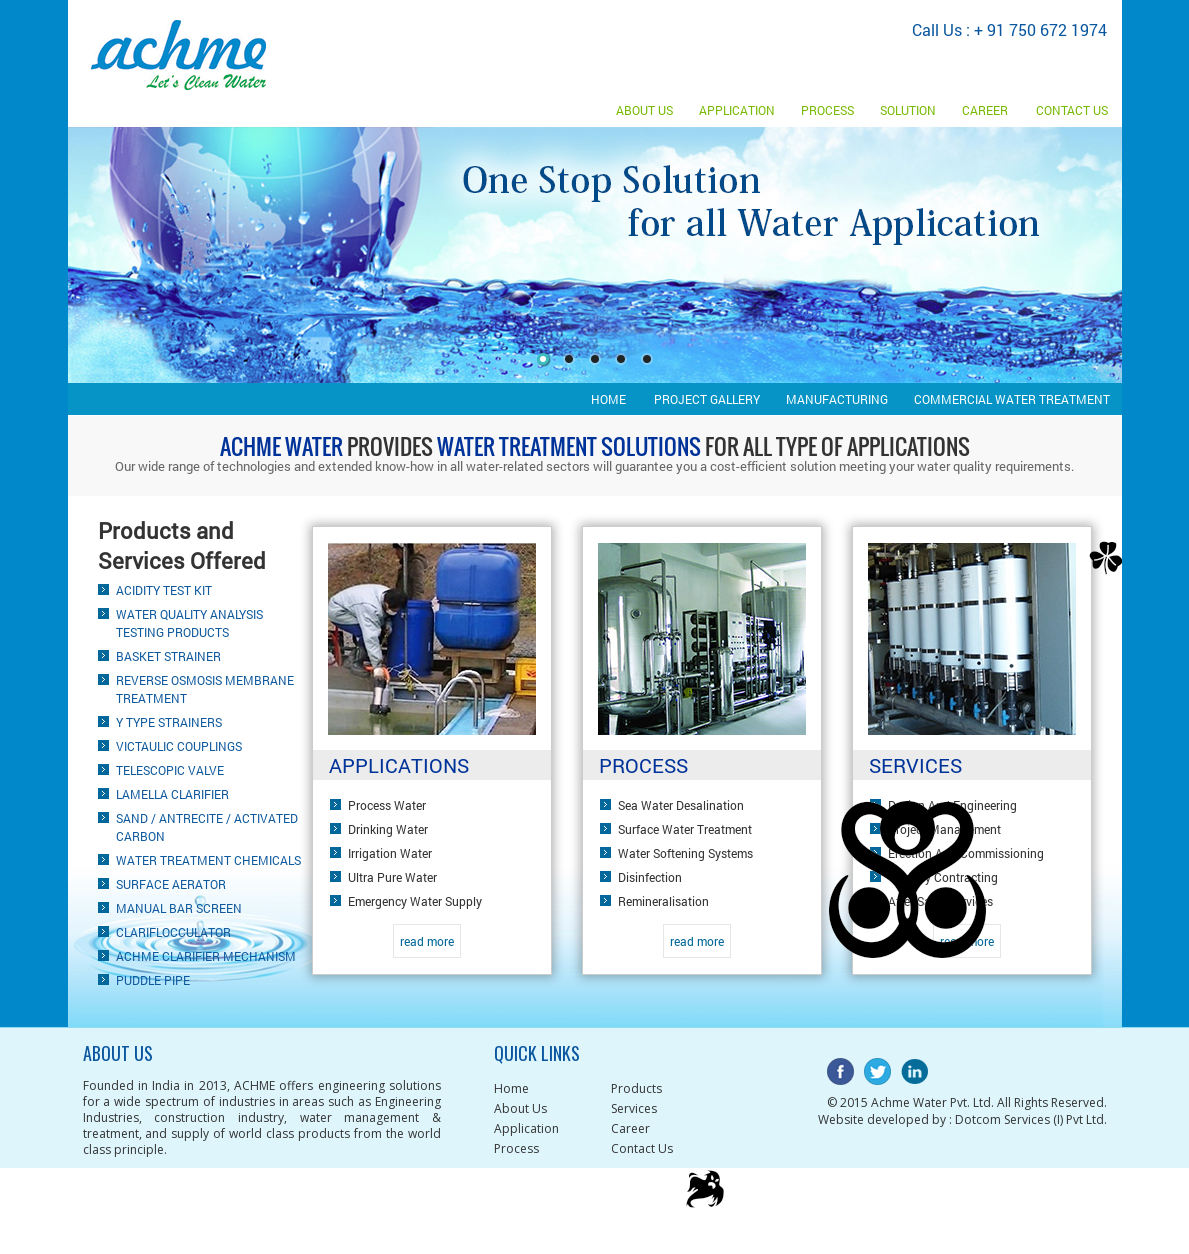 The width and height of the screenshot is (1189, 1254). Describe the element at coordinates (1106, 558) in the screenshot. I see `indicates Irish or St. Patrick's Day themed content` at that location.